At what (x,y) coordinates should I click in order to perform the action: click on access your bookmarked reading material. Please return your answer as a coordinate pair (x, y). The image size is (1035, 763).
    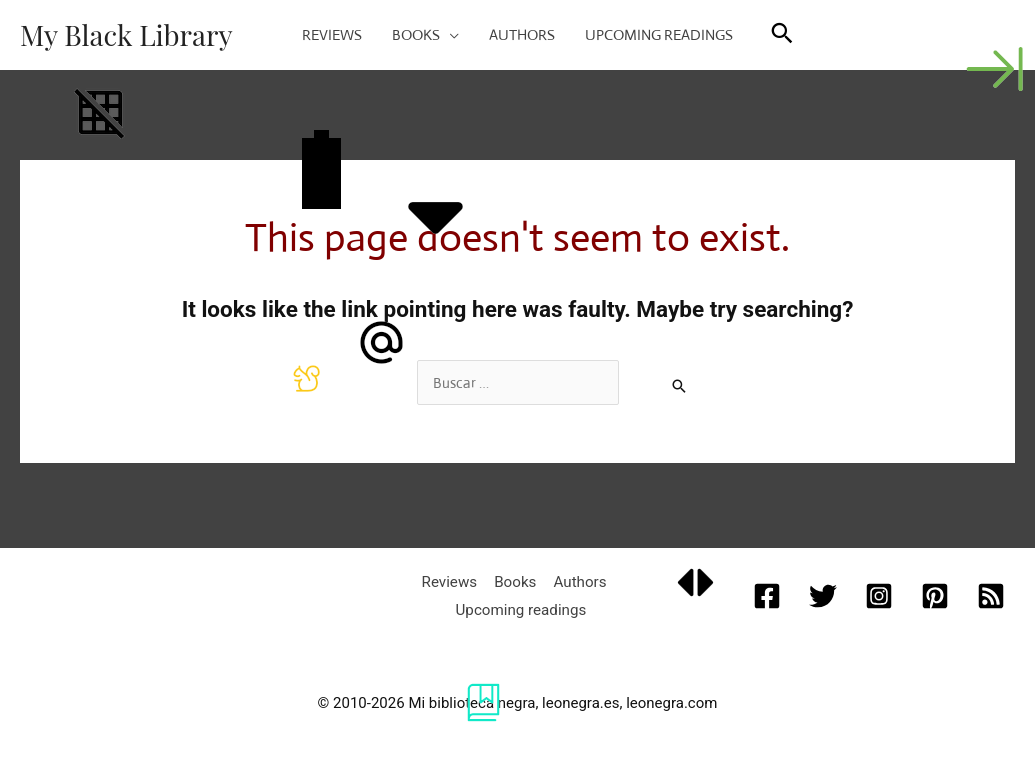
    Looking at the image, I should click on (483, 702).